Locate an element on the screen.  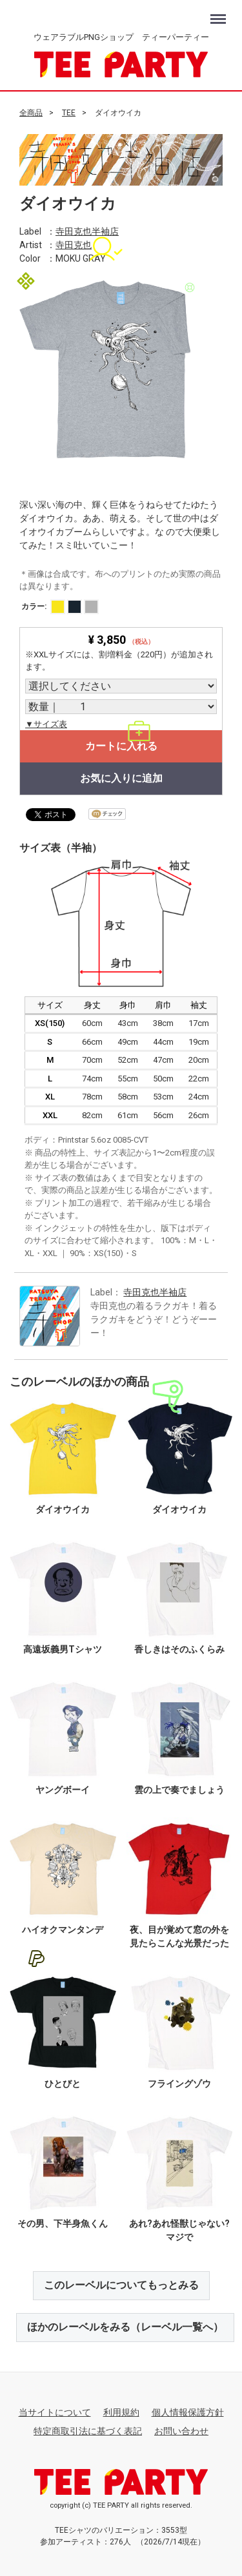
verify or approve a user account is located at coordinates (105, 249).